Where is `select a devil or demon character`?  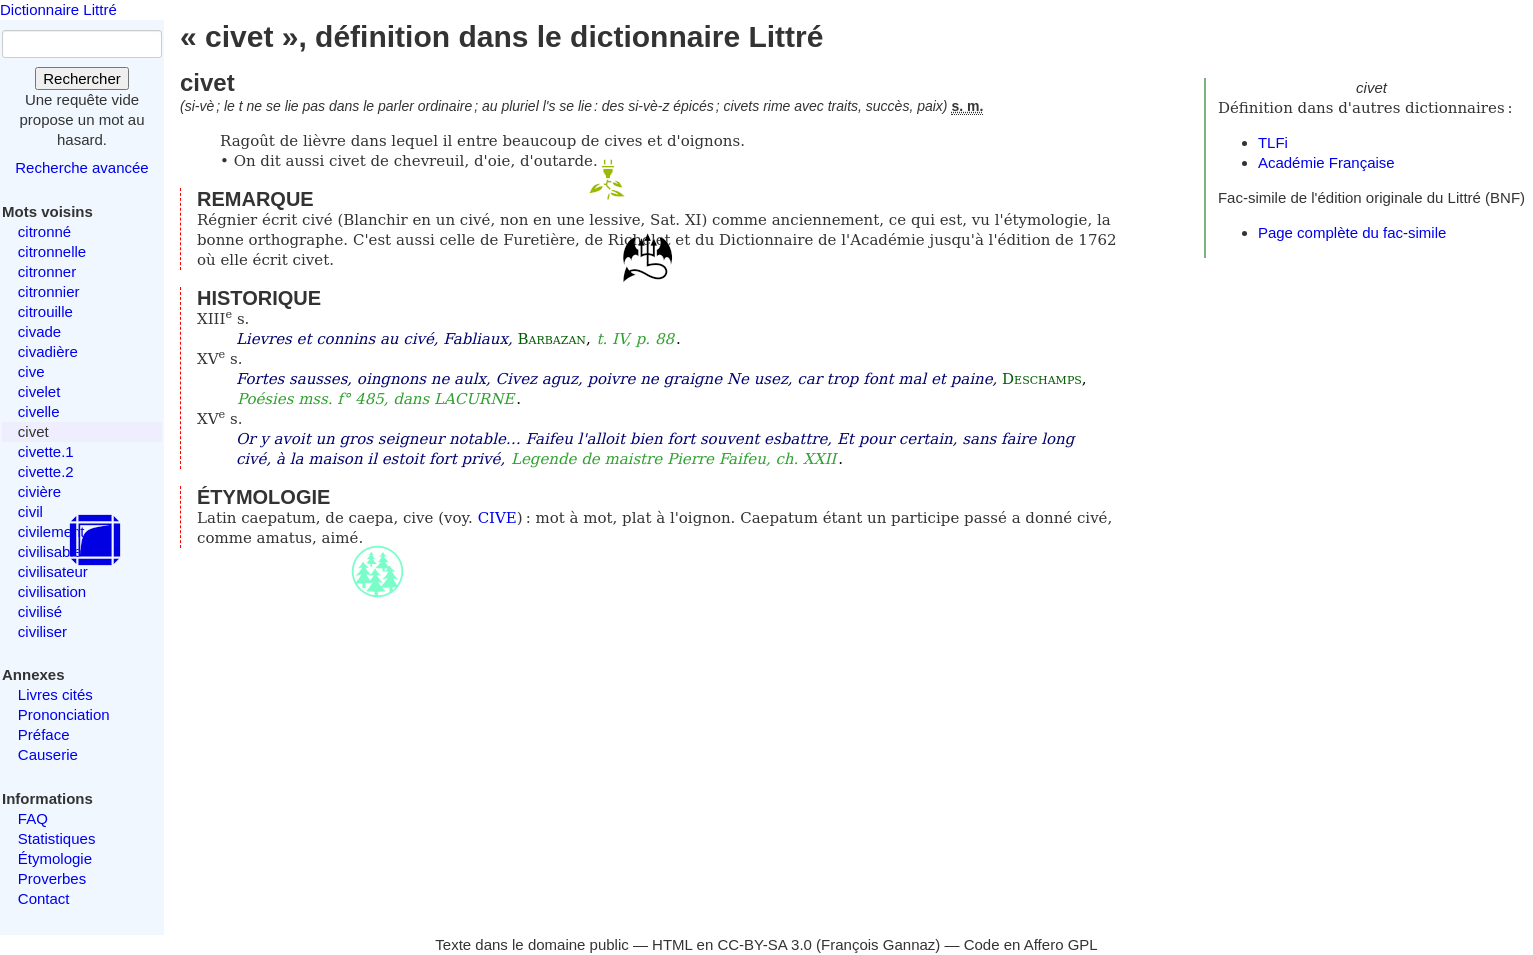
select a devil or demon character is located at coordinates (647, 257).